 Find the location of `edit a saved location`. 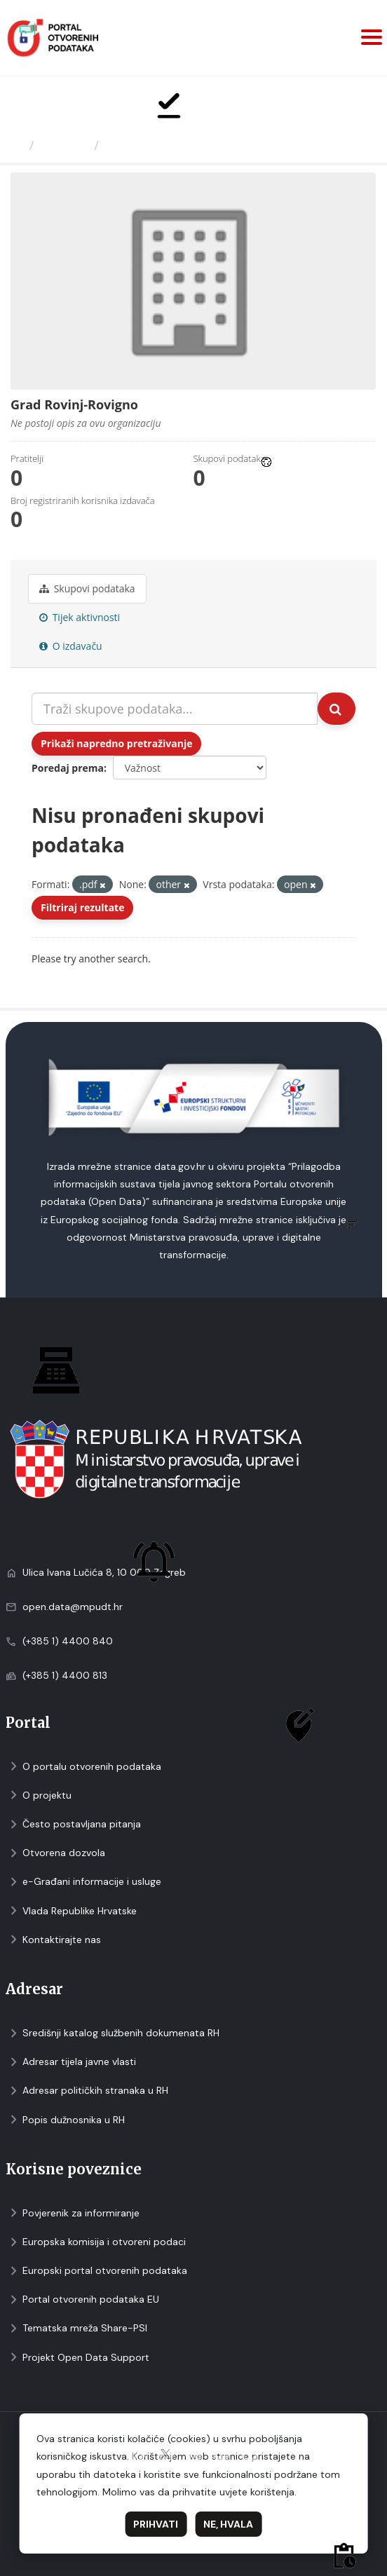

edit a saved location is located at coordinates (299, 1726).